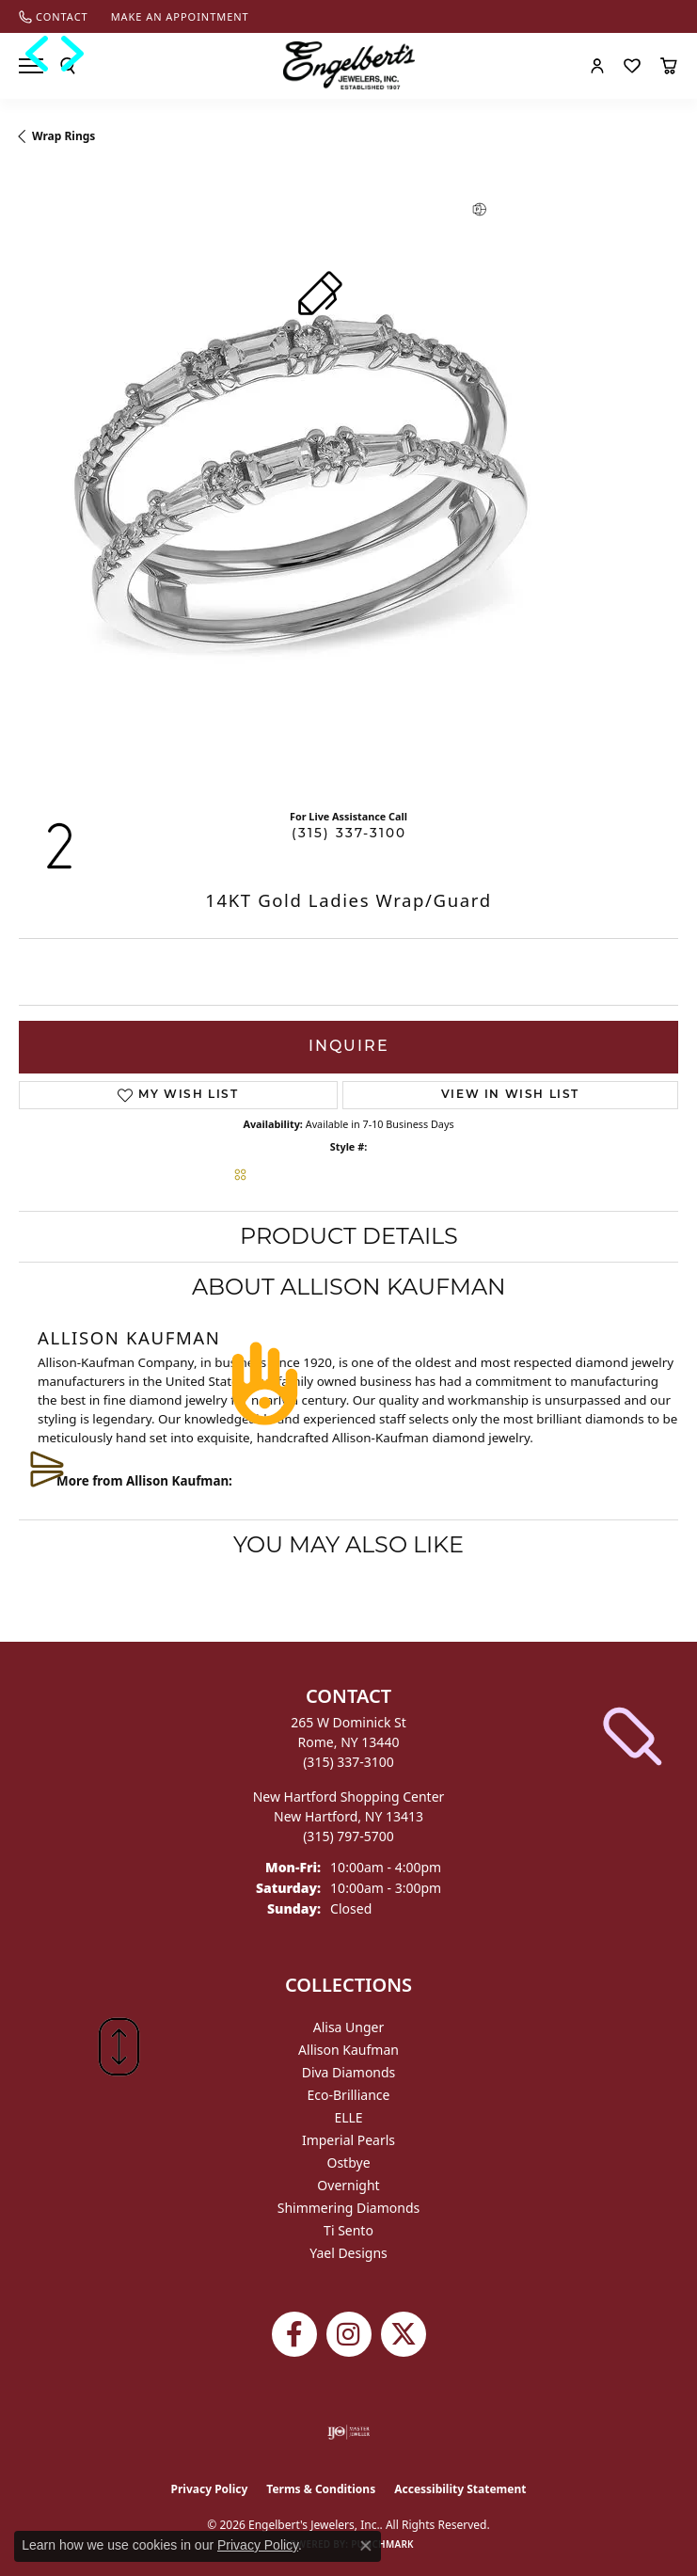  What do you see at coordinates (632, 1736) in the screenshot?
I see `access frozen treats or dessert options` at bounding box center [632, 1736].